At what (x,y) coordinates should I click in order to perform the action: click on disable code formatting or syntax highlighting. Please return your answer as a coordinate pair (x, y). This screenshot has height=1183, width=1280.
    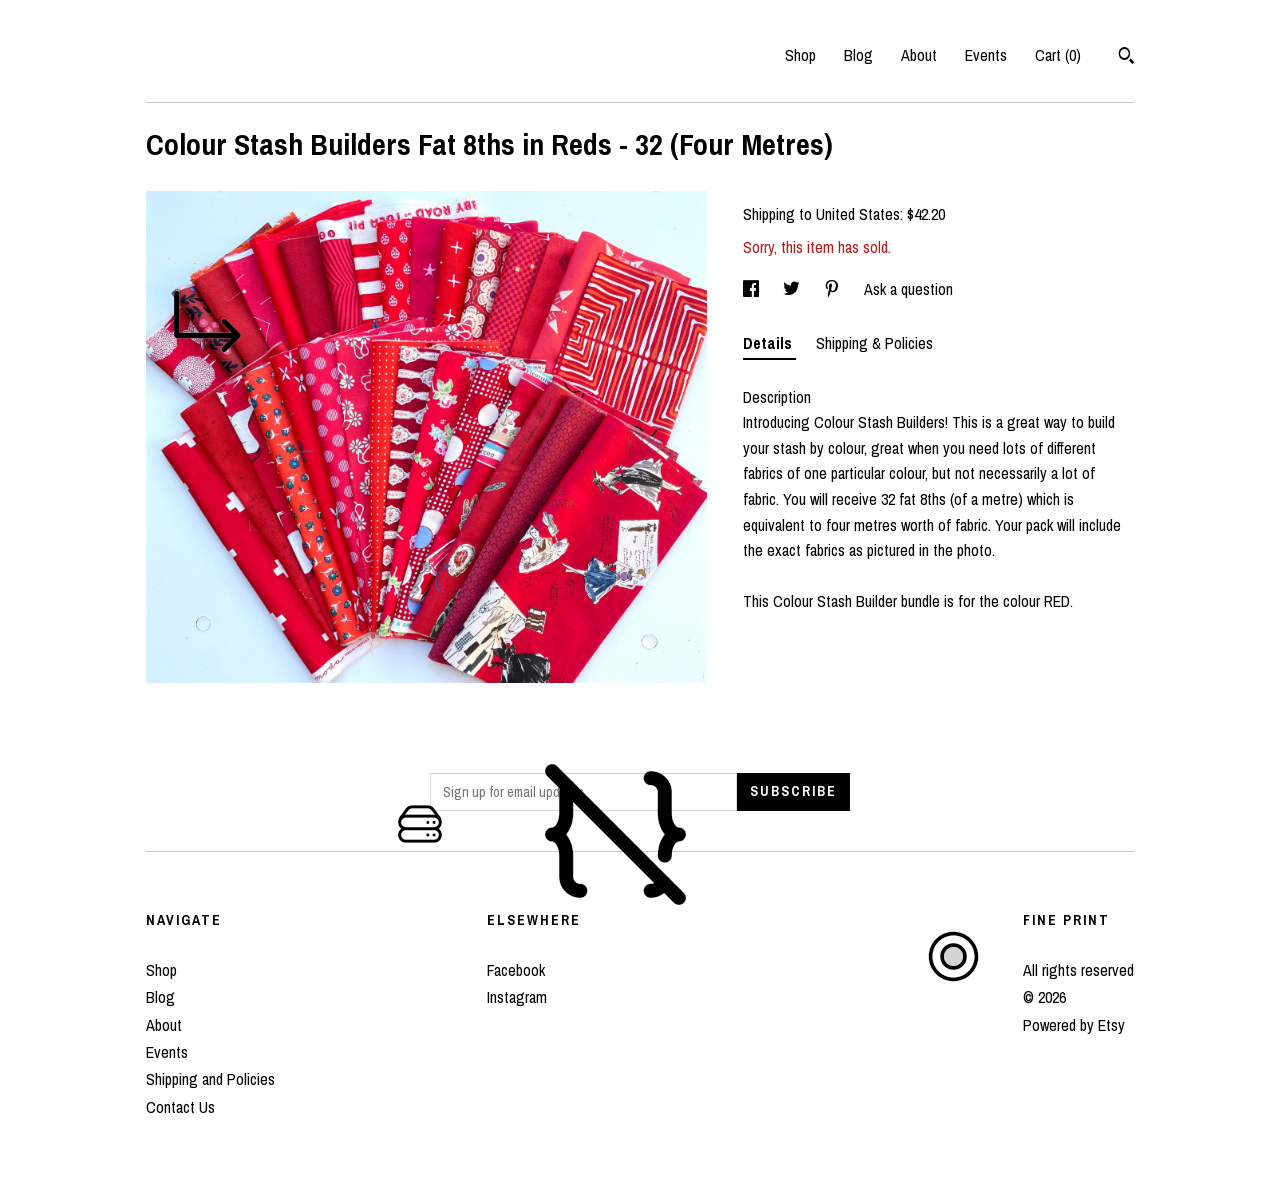
    Looking at the image, I should click on (615, 834).